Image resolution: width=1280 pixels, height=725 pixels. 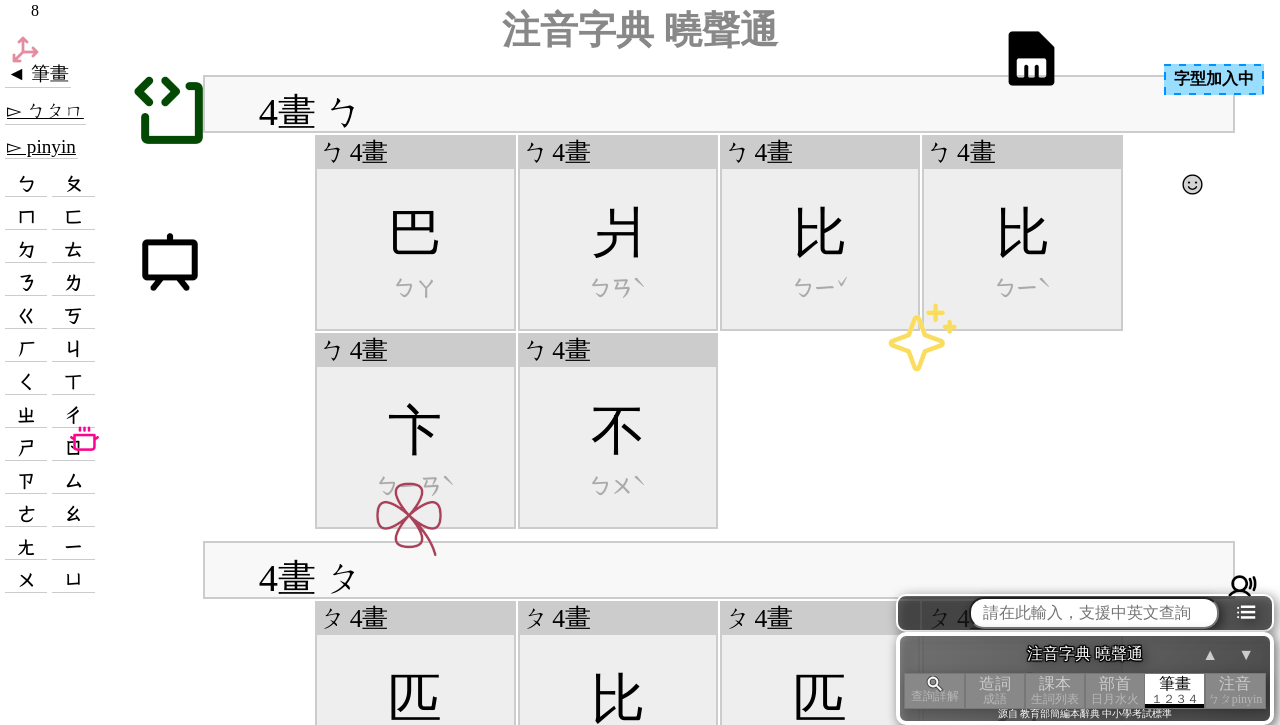 I want to click on insert a code block or snippet, so click(x=172, y=113).